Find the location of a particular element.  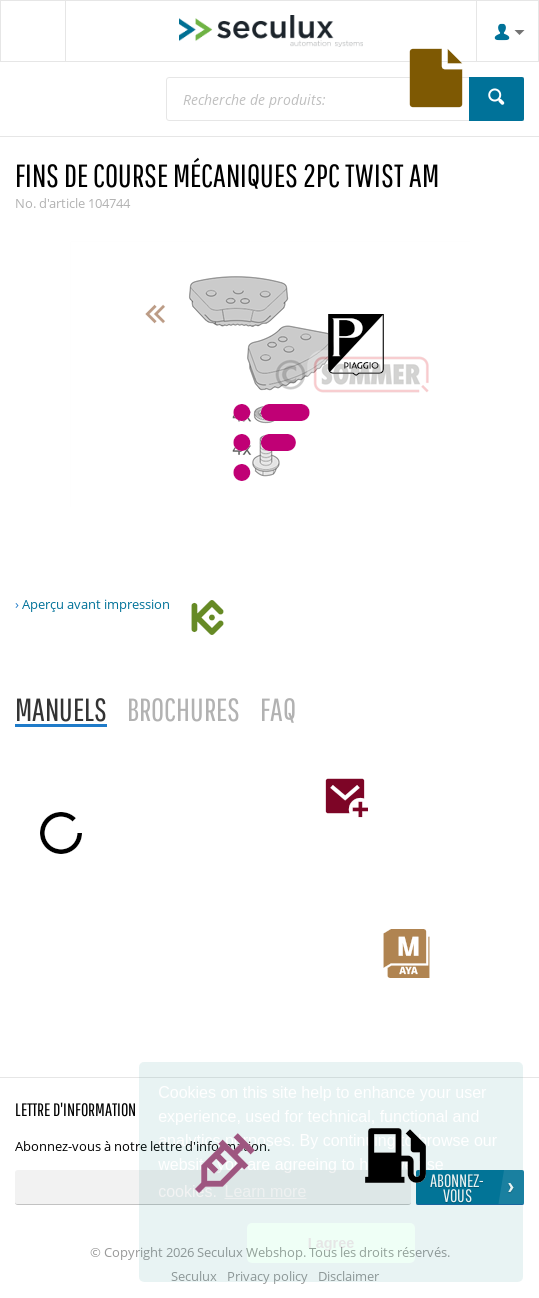

codefactor code review service logo is located at coordinates (271, 442).